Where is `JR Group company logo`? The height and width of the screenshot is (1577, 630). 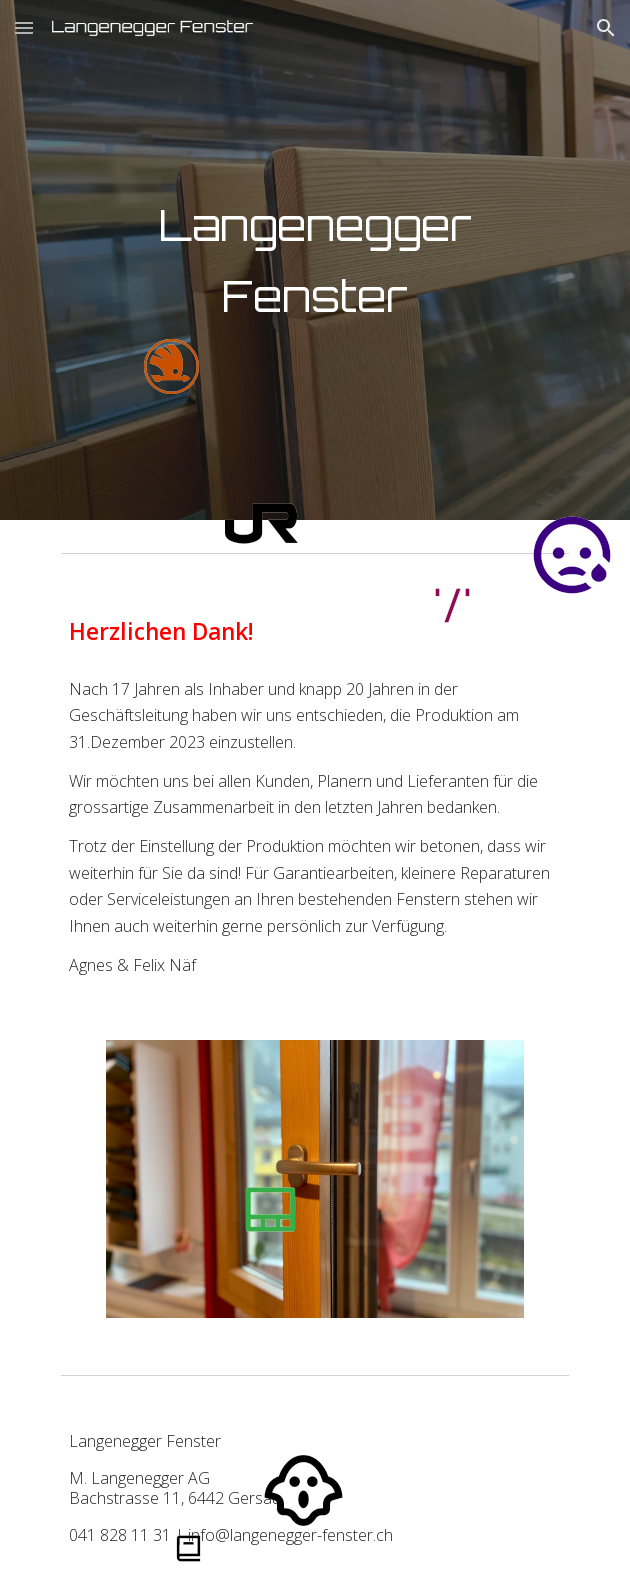 JR Group company logo is located at coordinates (261, 523).